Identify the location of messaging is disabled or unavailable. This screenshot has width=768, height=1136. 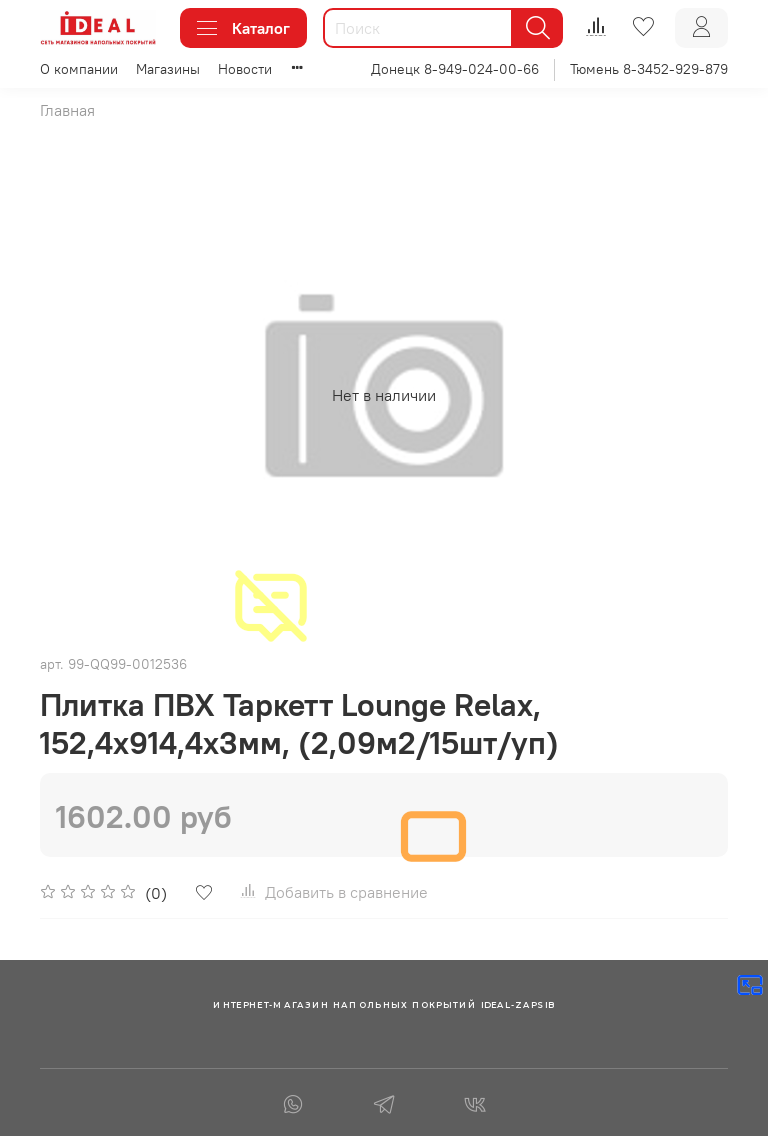
(271, 606).